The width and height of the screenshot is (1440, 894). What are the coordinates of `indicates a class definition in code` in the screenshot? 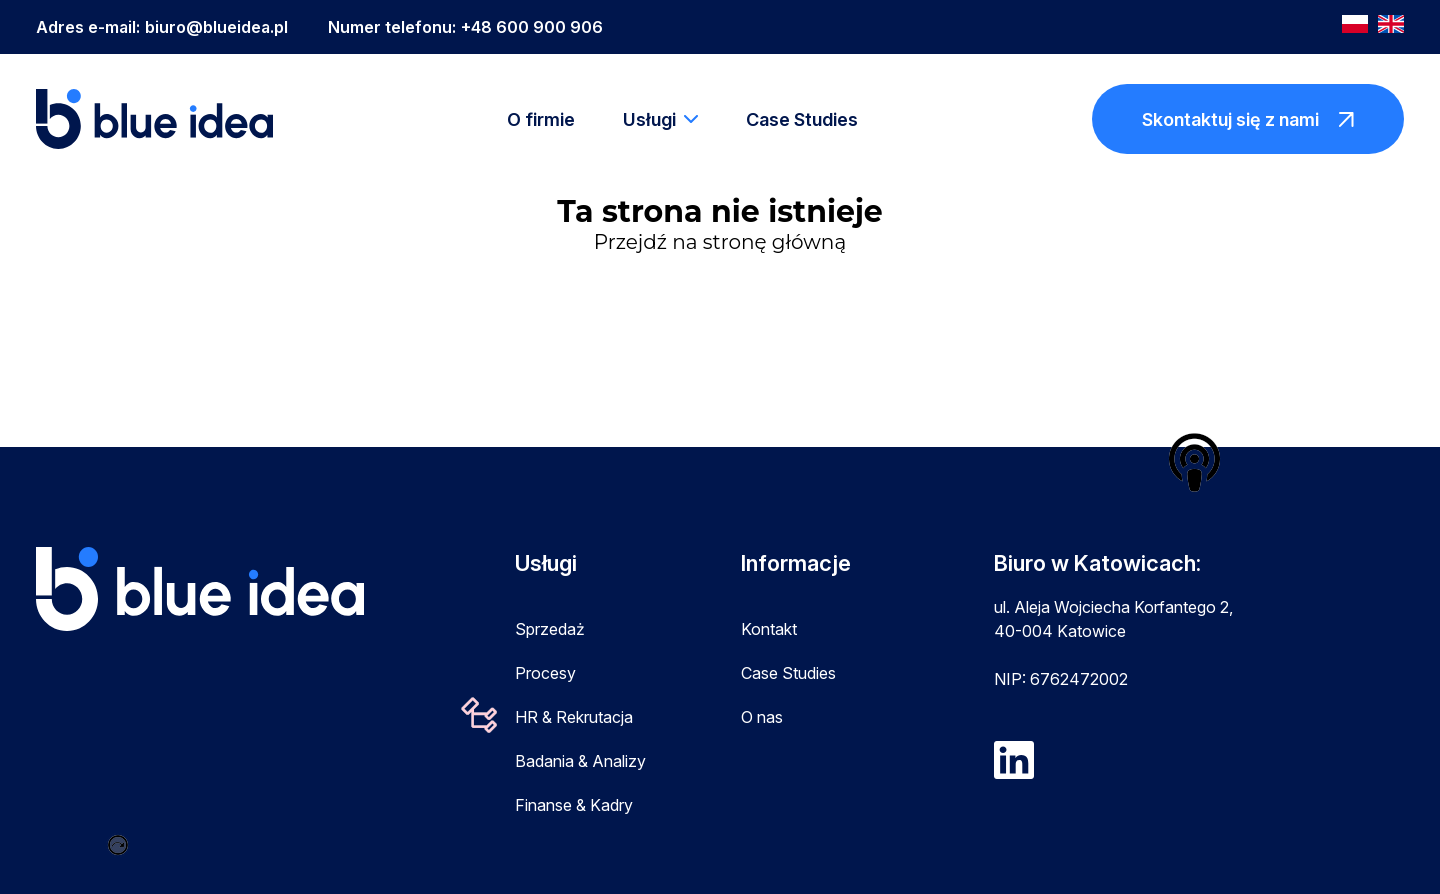 It's located at (479, 715).